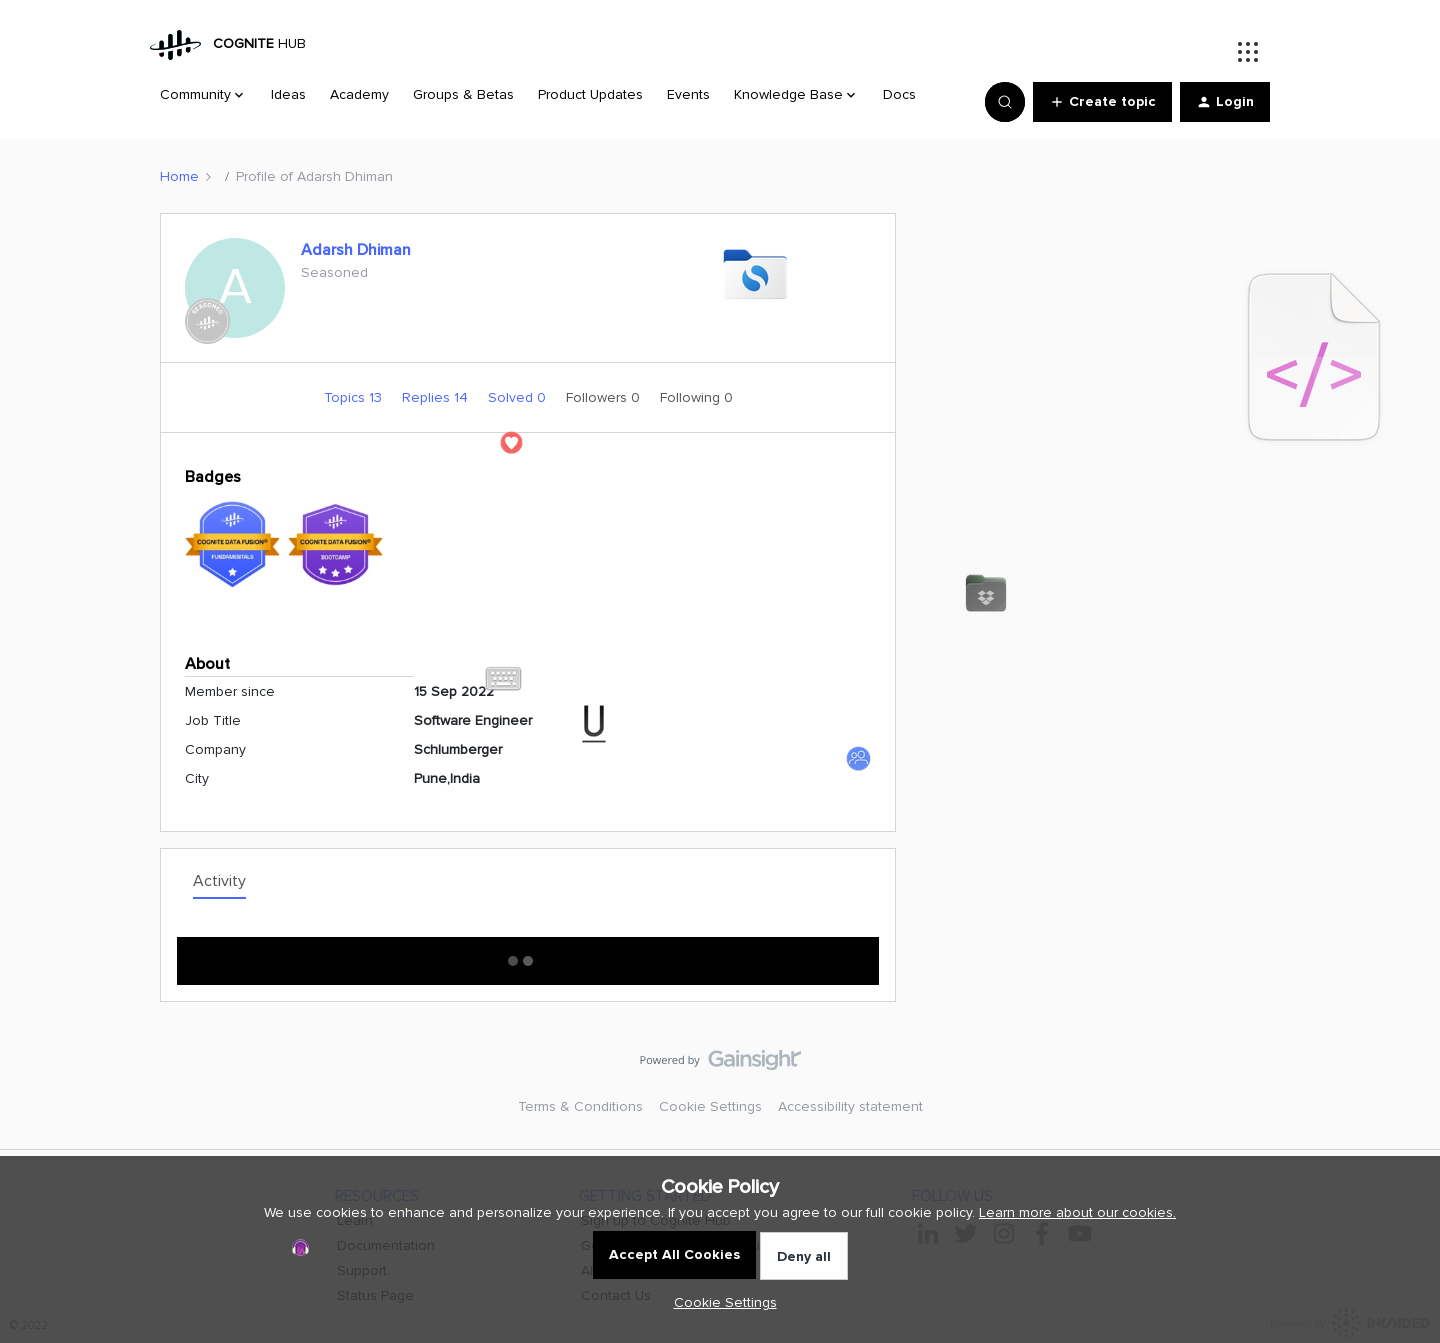  Describe the element at coordinates (594, 724) in the screenshot. I see `apply underline formatting to selected text` at that location.